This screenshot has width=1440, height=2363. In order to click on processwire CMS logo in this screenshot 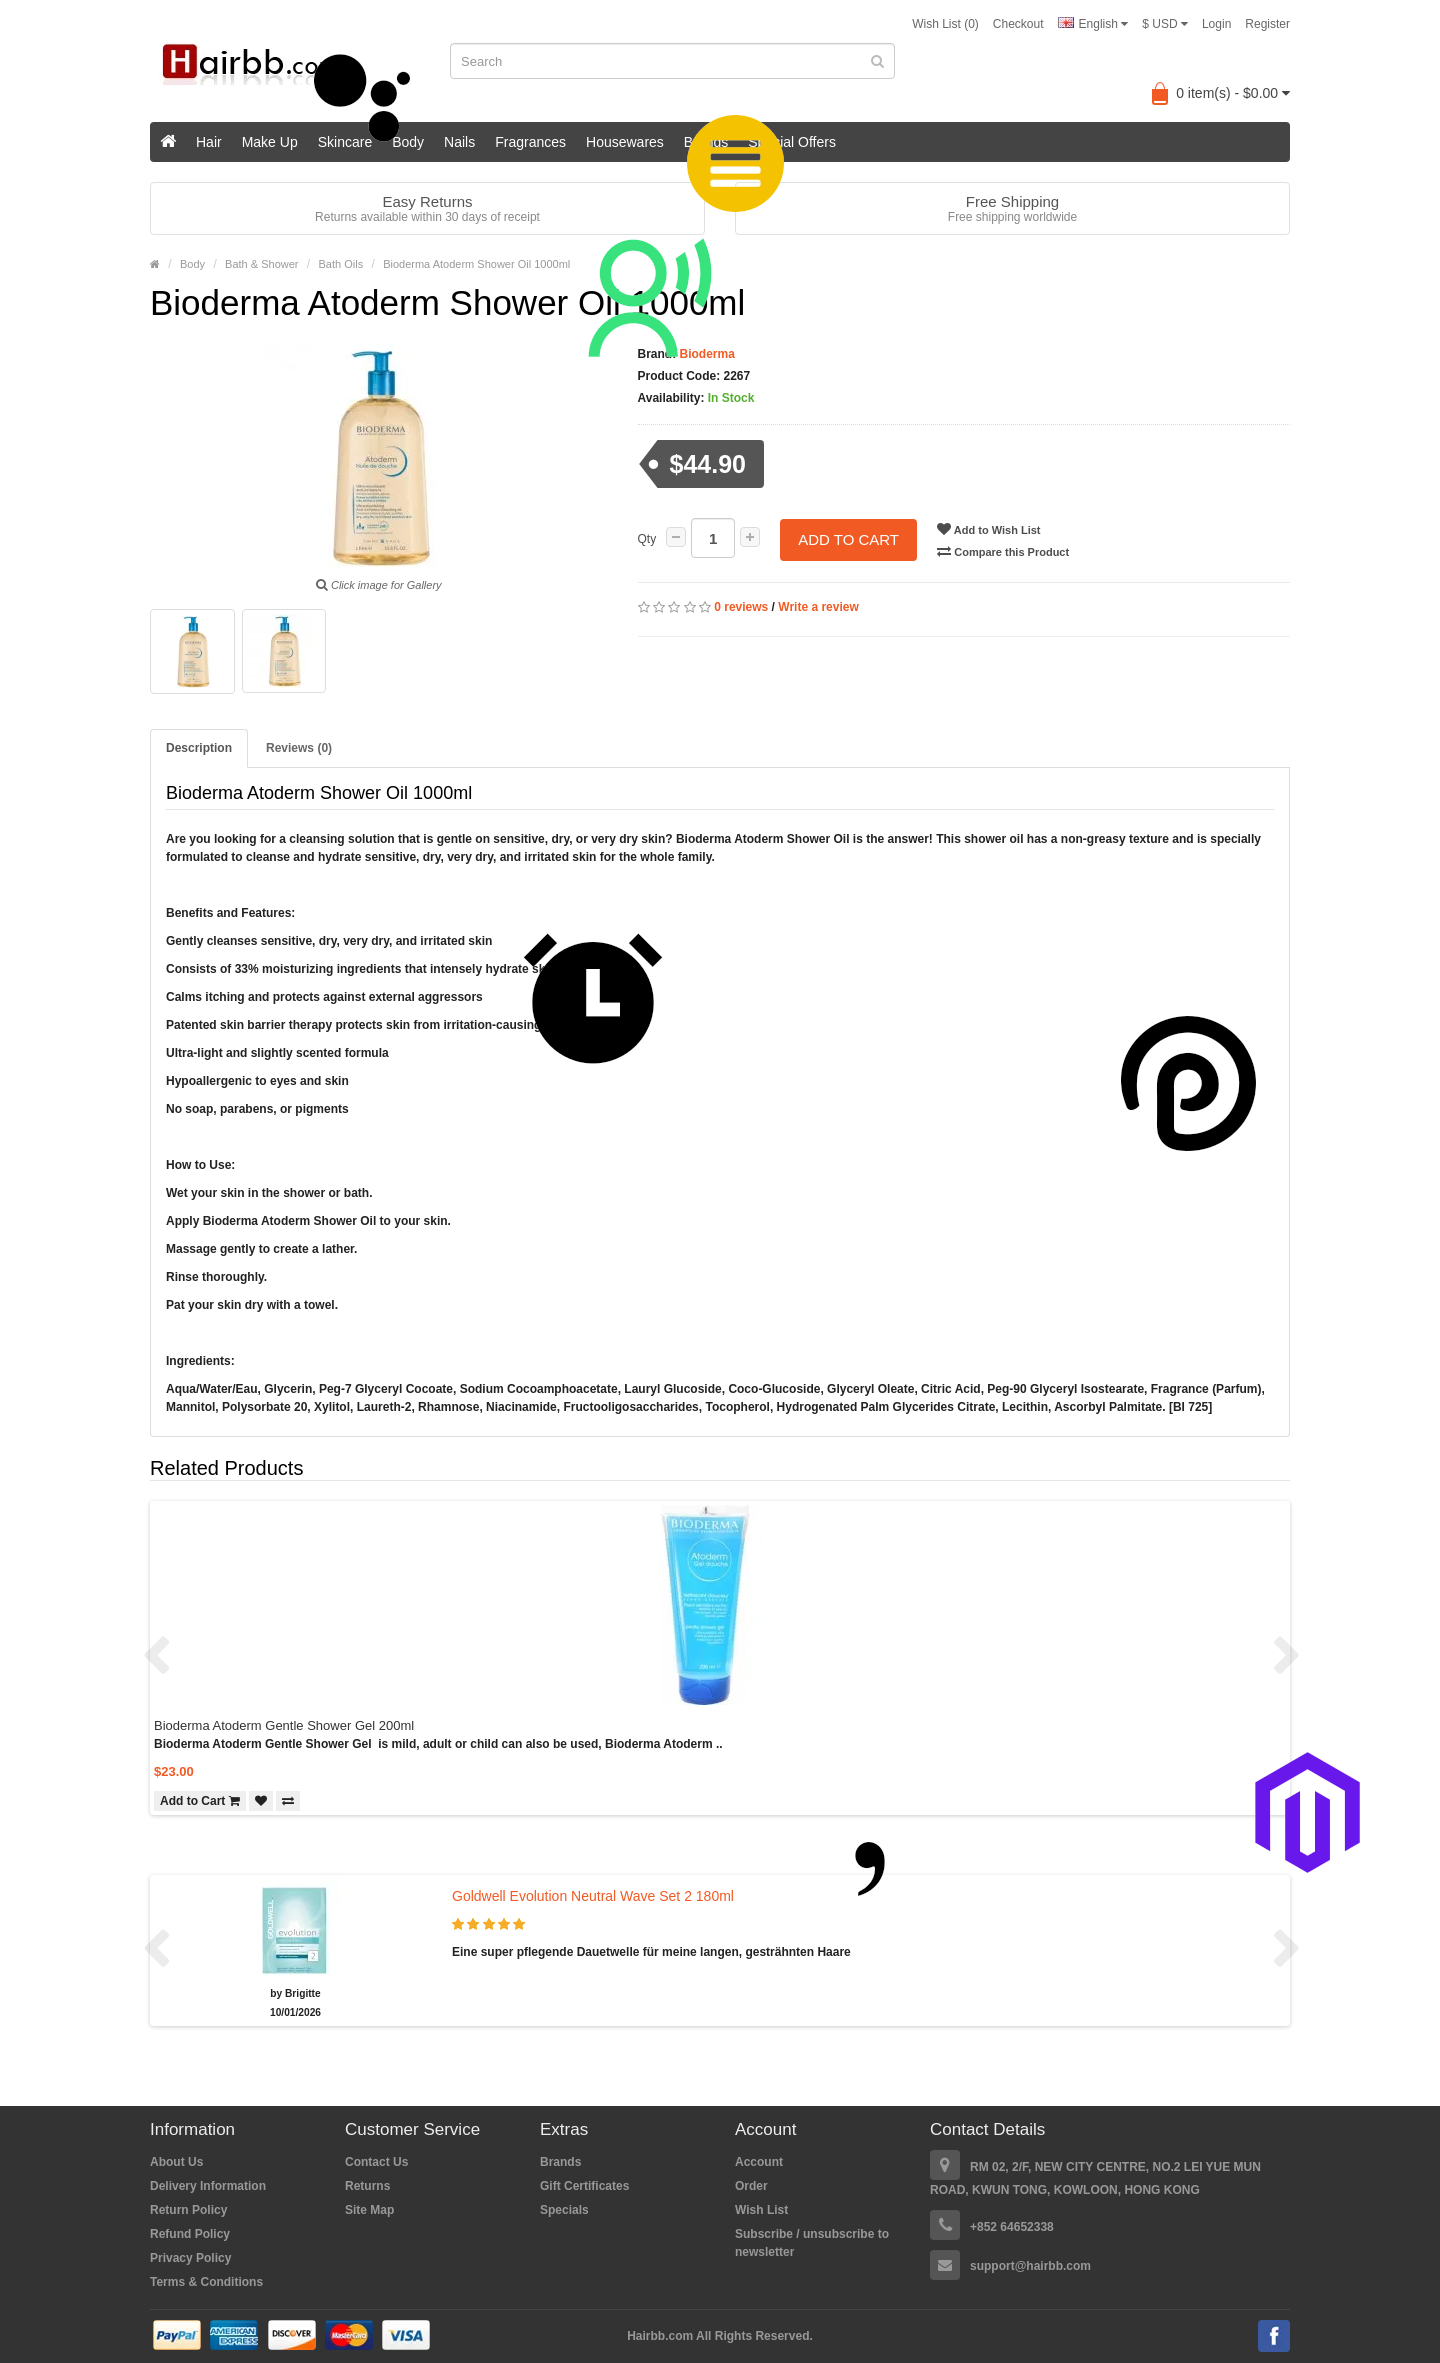, I will do `click(1188, 1083)`.